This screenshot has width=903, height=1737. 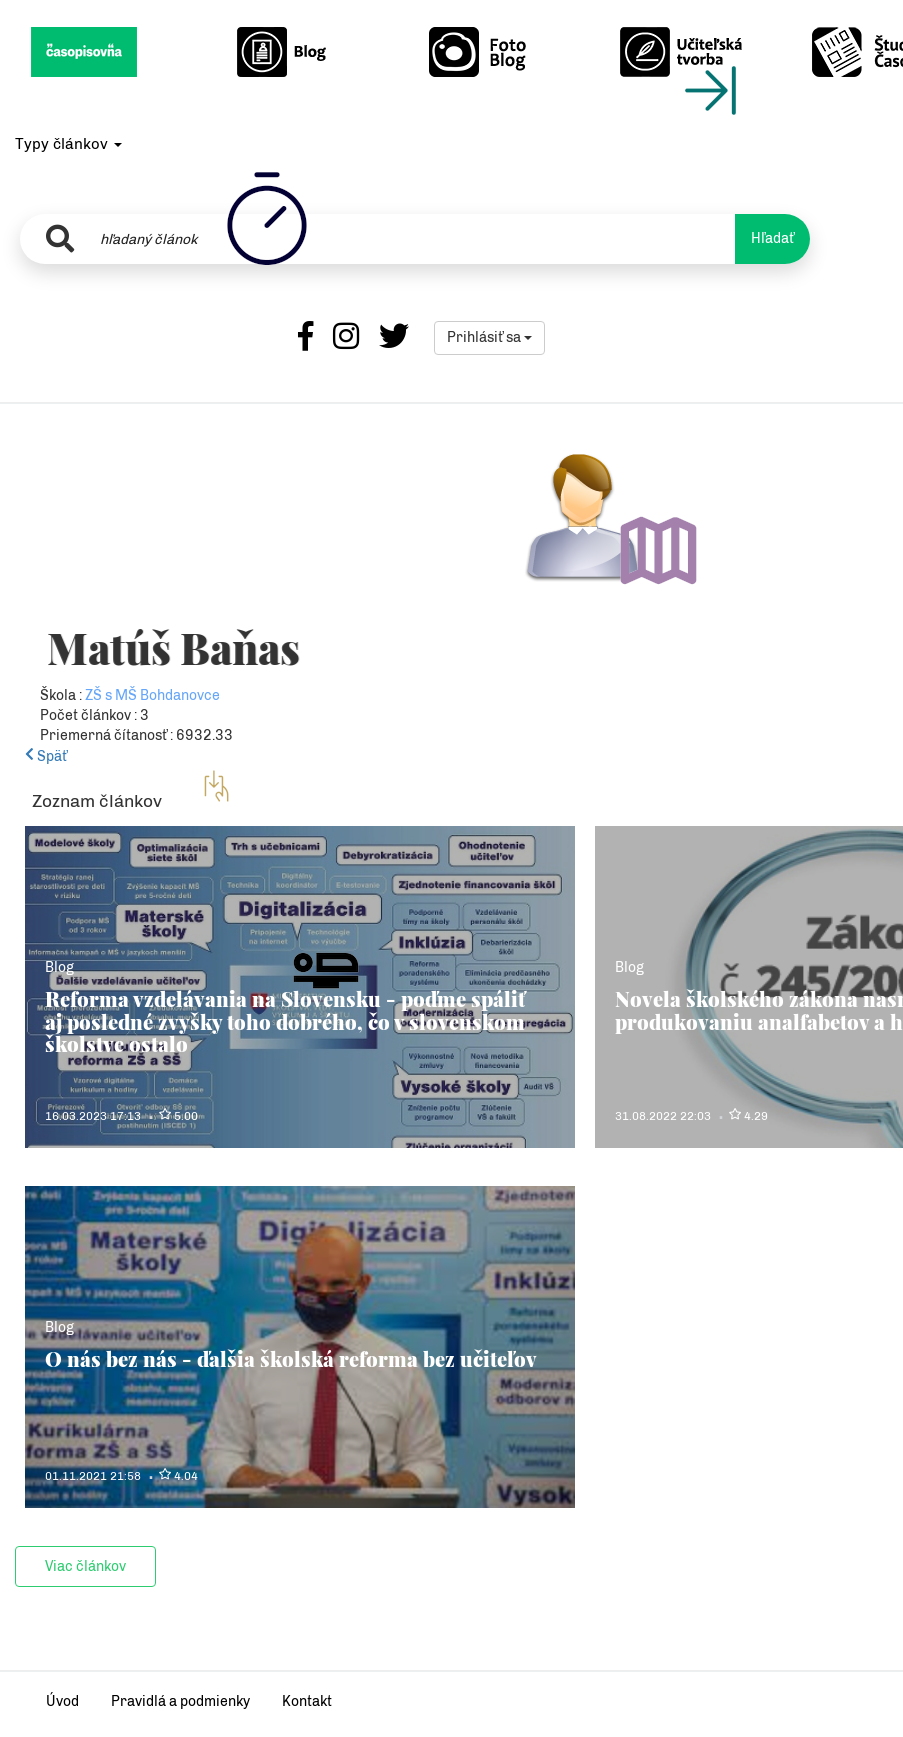 What do you see at coordinates (658, 550) in the screenshot?
I see `open map view` at bounding box center [658, 550].